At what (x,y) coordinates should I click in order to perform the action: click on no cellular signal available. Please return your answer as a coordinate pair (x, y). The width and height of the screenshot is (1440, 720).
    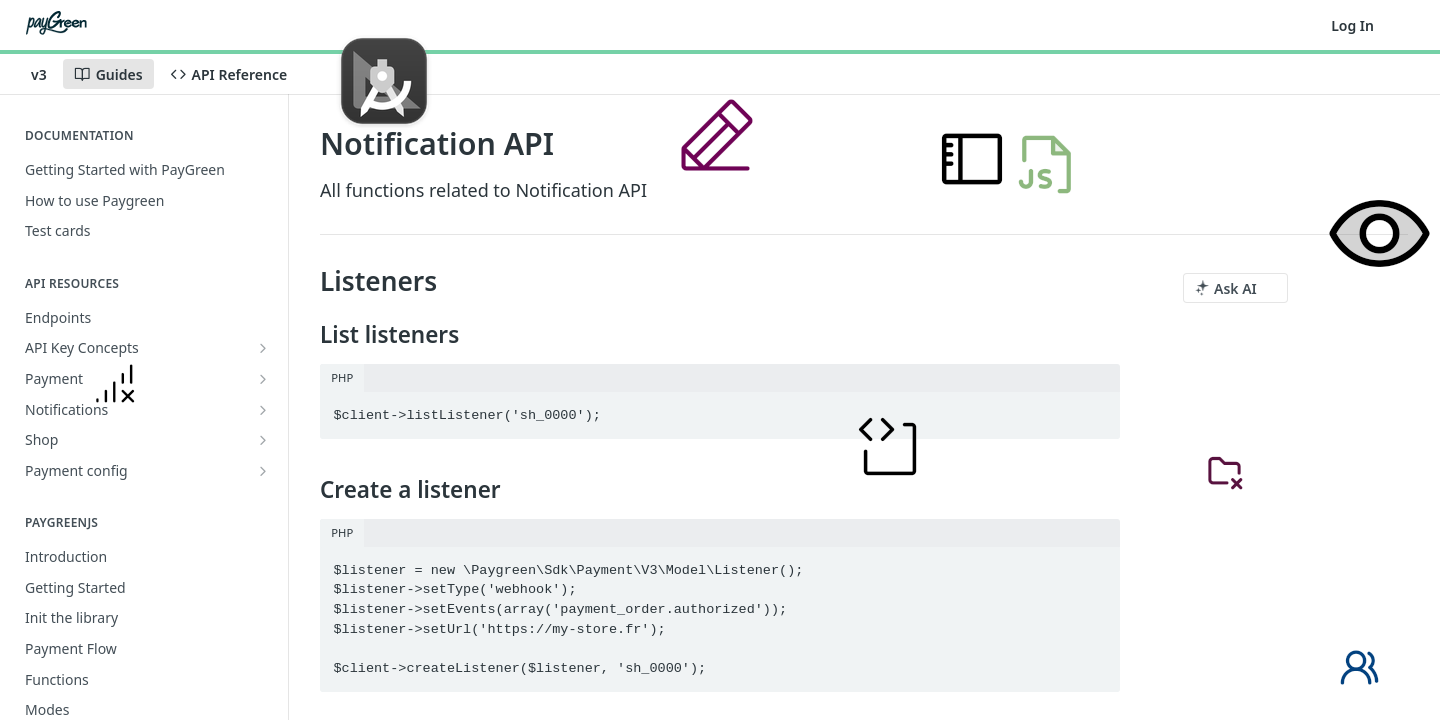
    Looking at the image, I should click on (116, 386).